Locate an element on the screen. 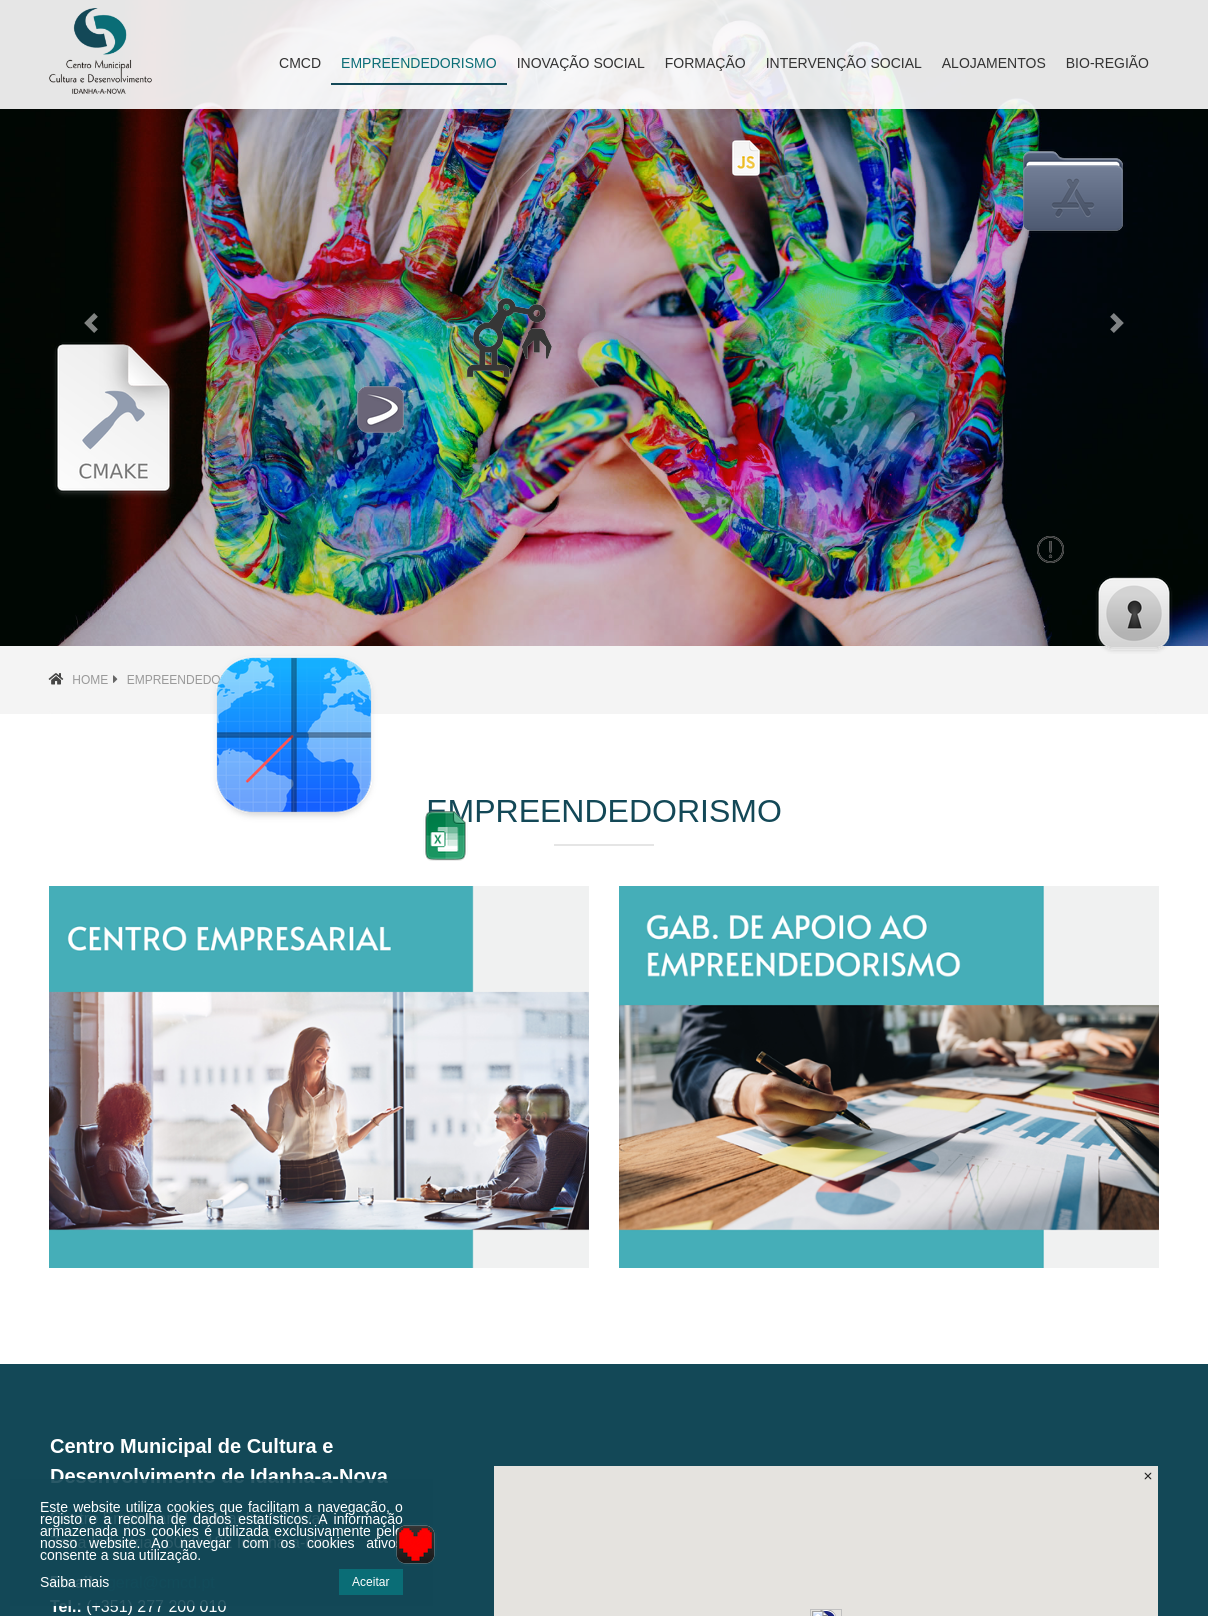 The image size is (1208, 1616). open GNOME Builder IDE is located at coordinates (509, 334).